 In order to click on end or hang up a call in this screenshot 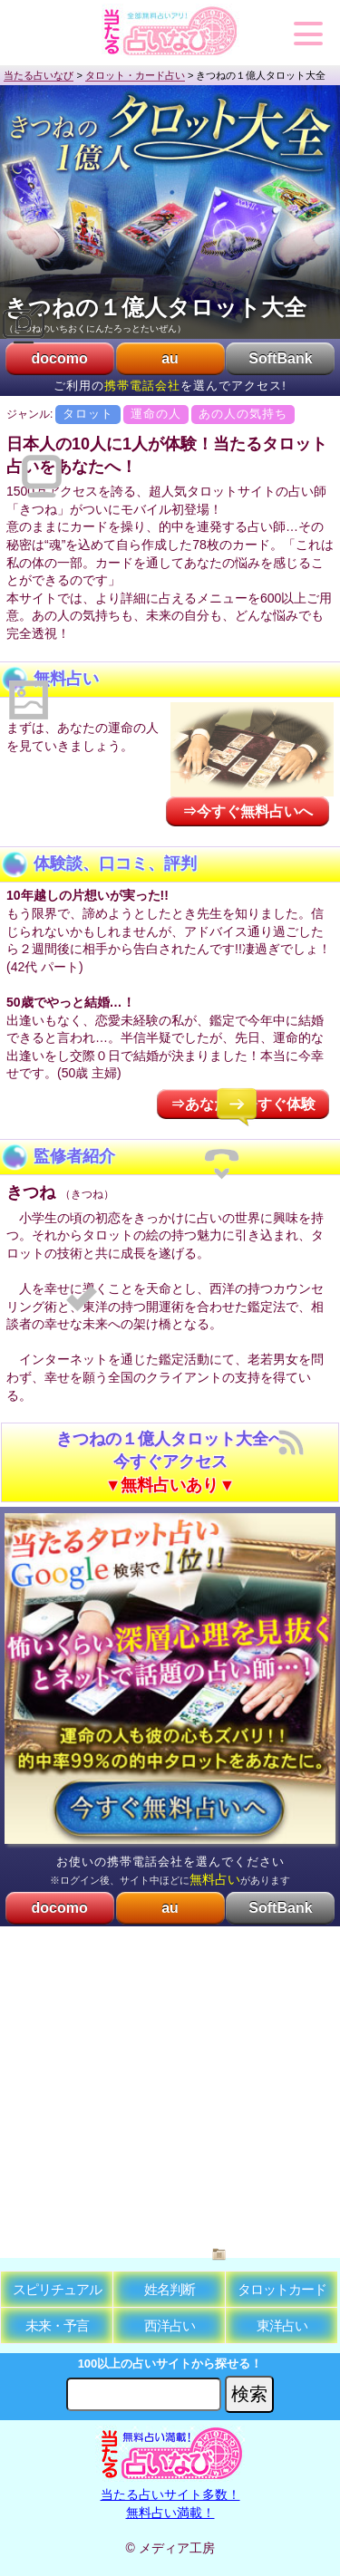, I will do `click(221, 1161)`.